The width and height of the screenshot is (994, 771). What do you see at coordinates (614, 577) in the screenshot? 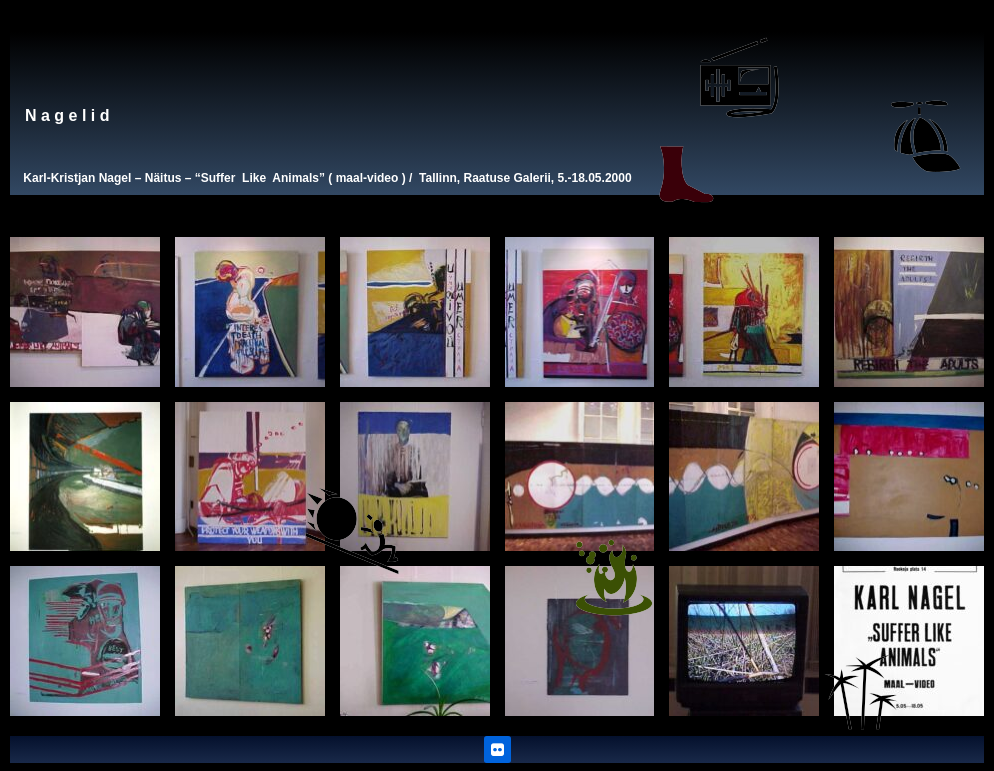
I see `indicates fire damage or burning status effect` at bounding box center [614, 577].